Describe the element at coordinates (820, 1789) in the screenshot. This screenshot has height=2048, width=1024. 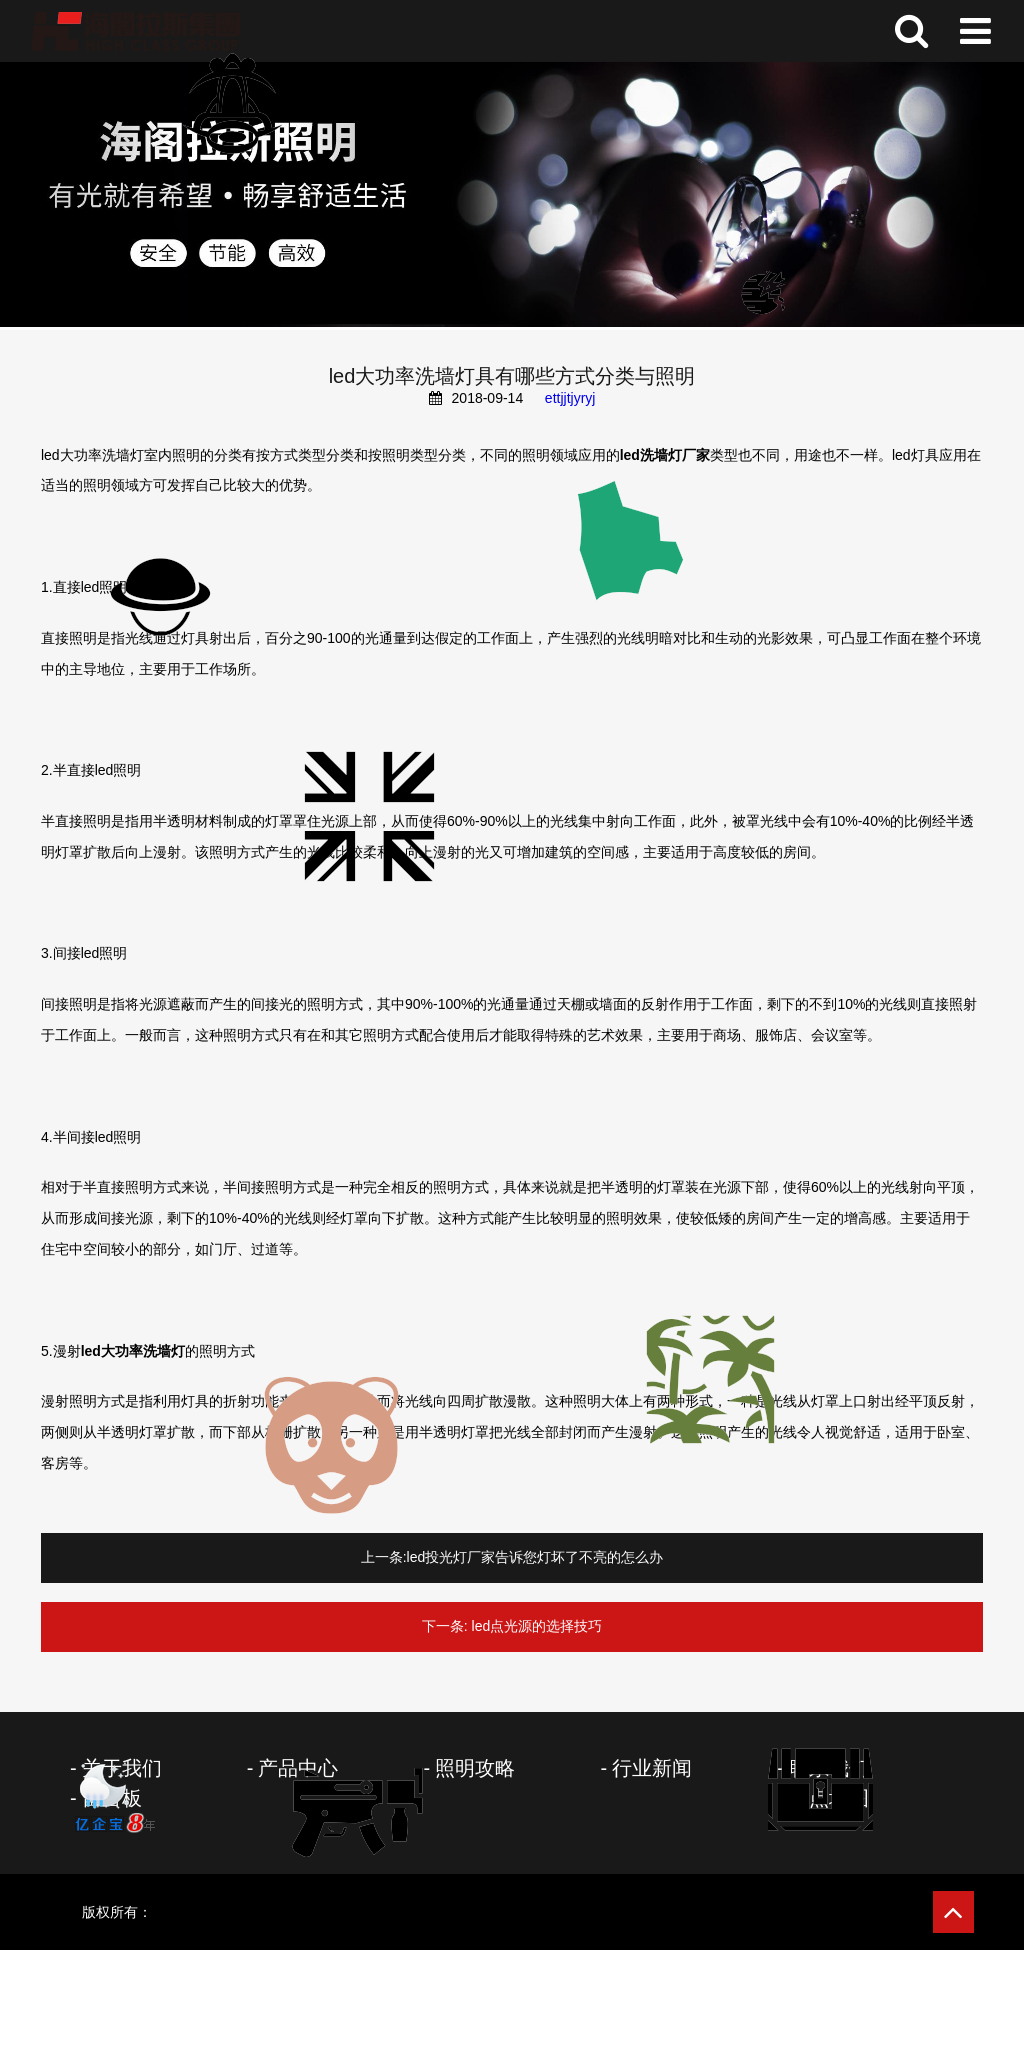
I see `open your inventory or storage` at that location.